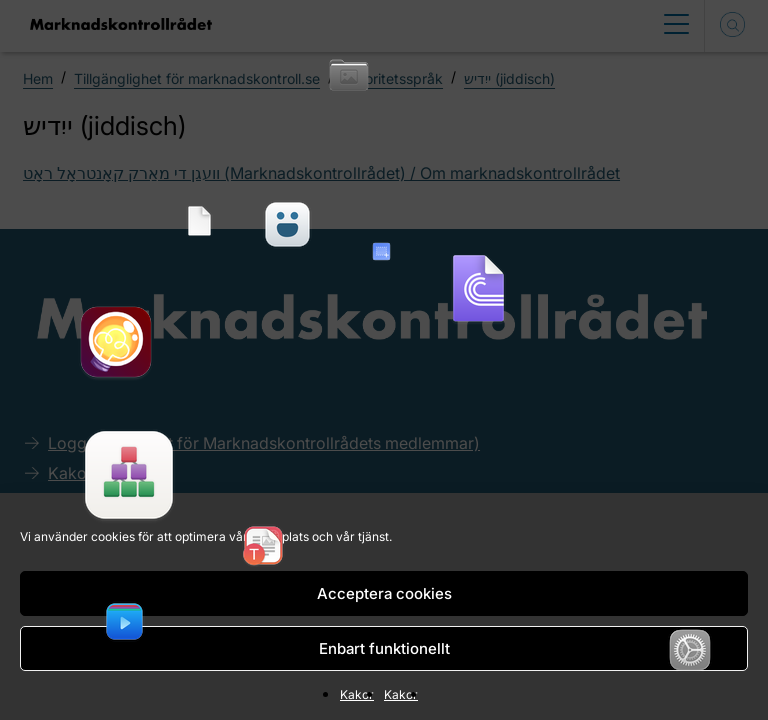  I want to click on open FreeOffice TextMaker word processor, so click(263, 545).